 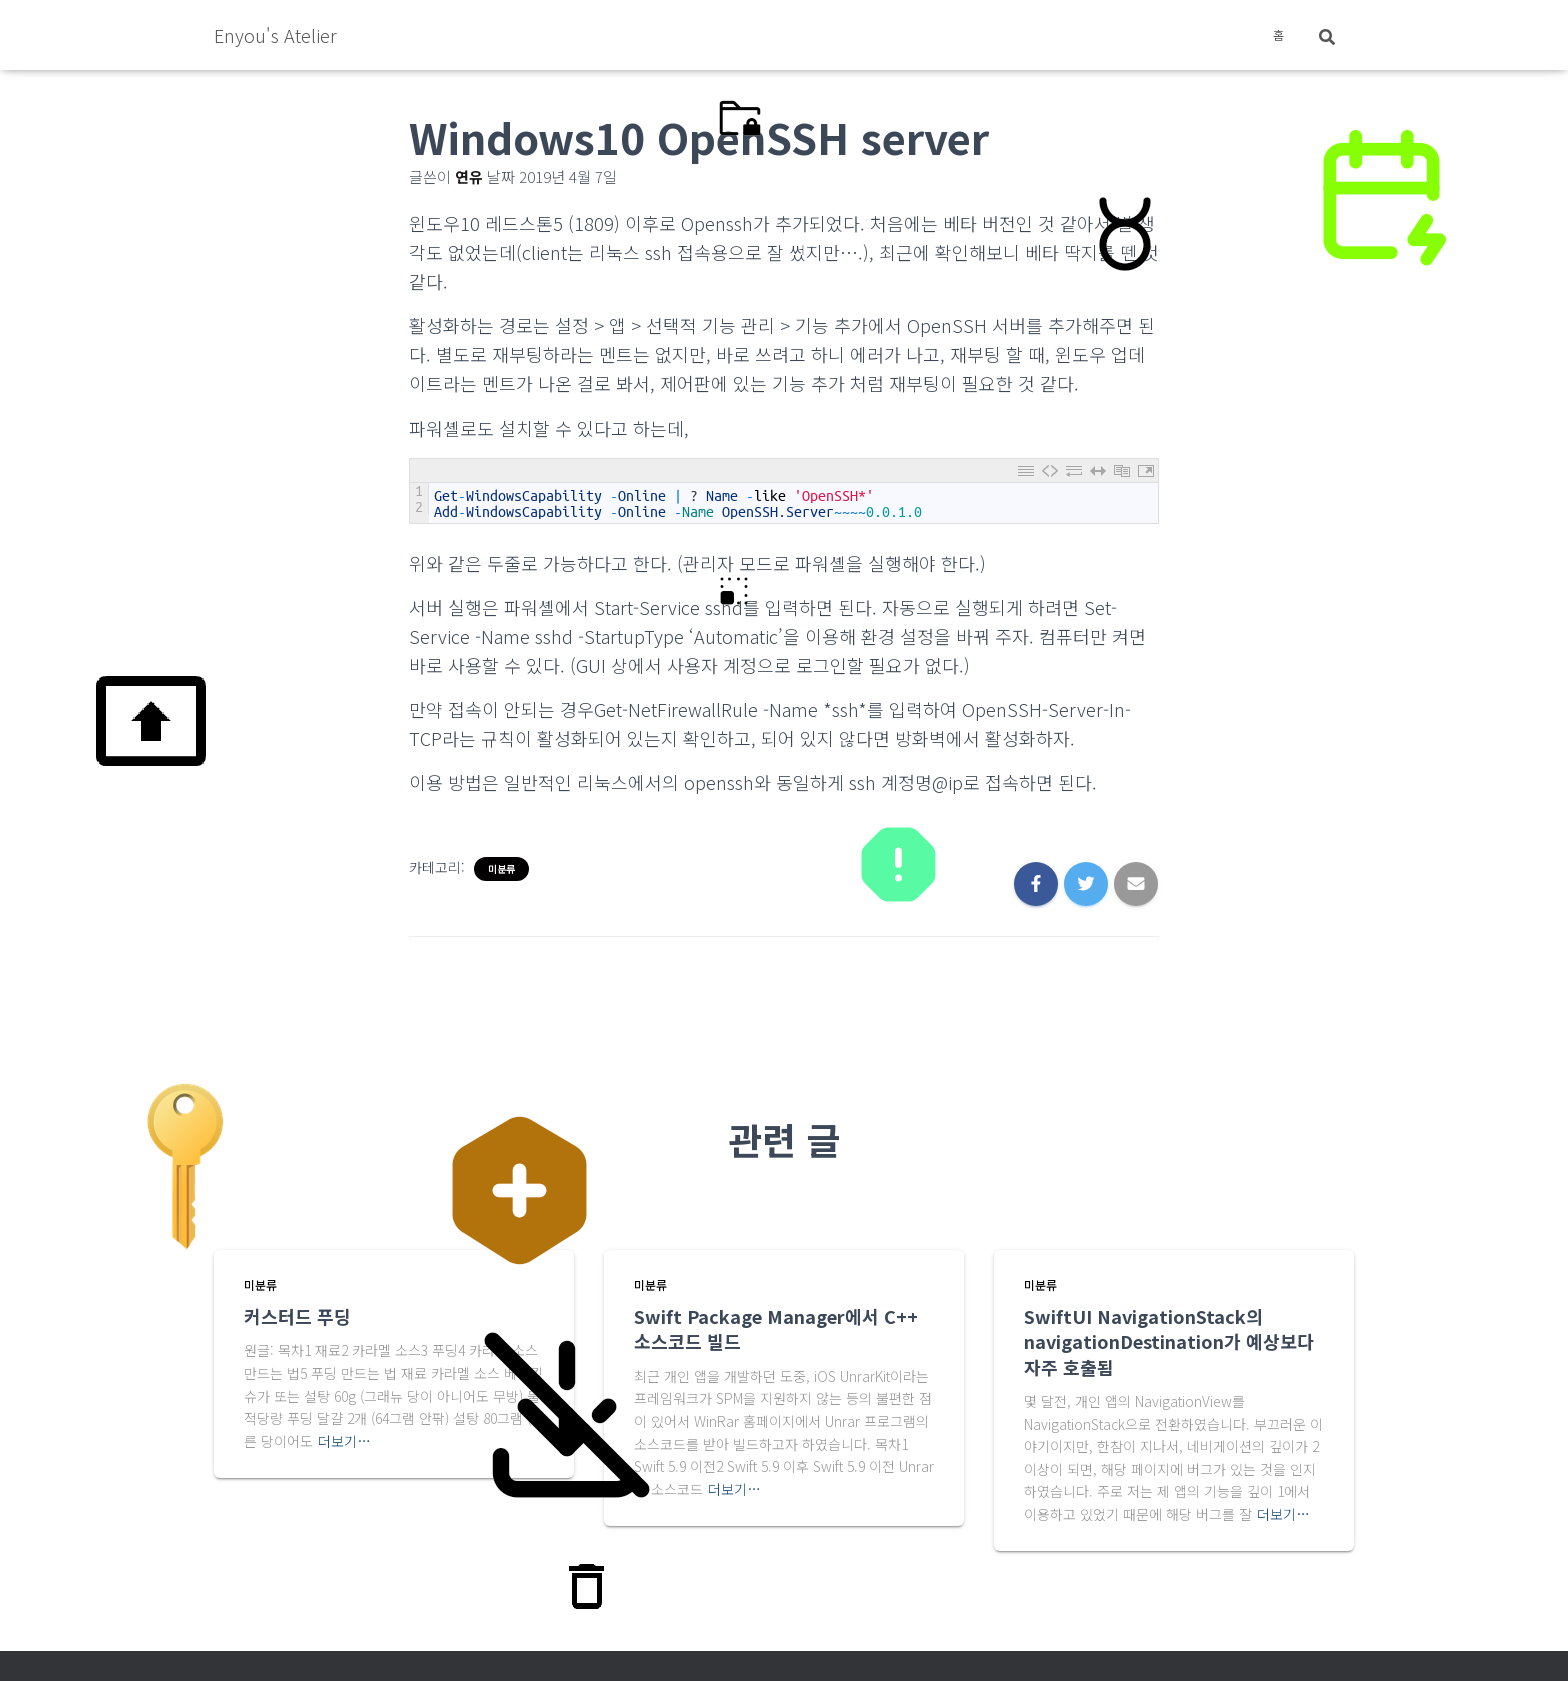 What do you see at coordinates (1381, 194) in the screenshot?
I see `quick-add an event to your calendar` at bounding box center [1381, 194].